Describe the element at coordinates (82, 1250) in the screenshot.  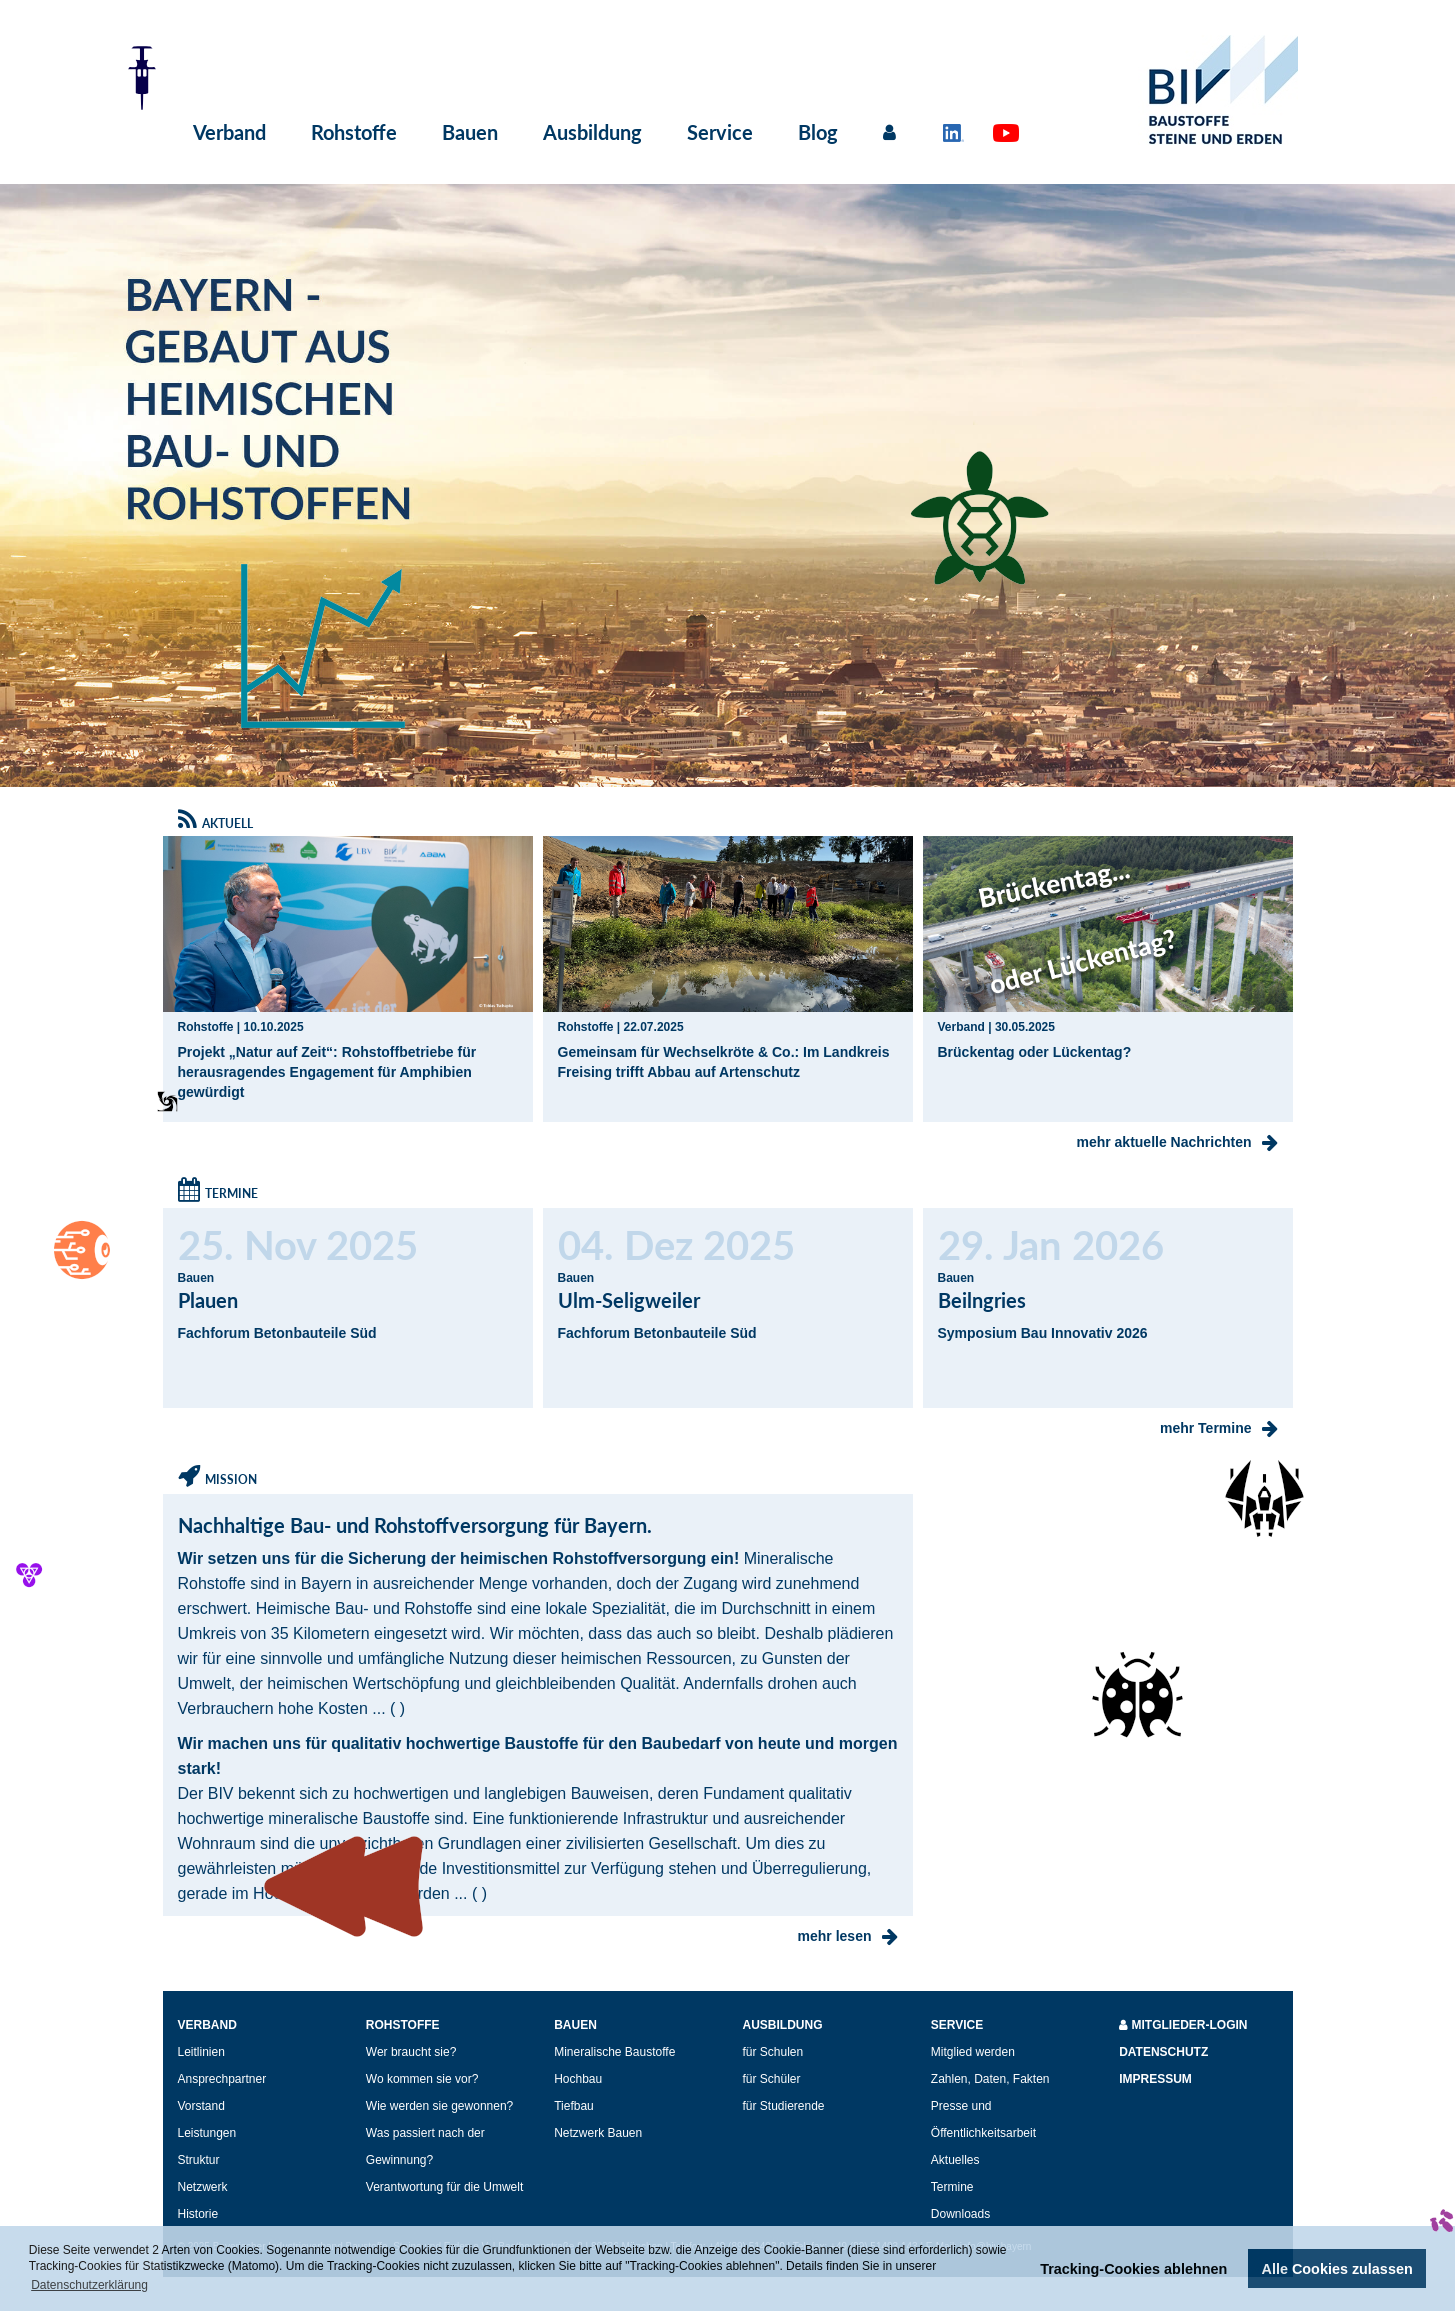
I see `access cybernetic or augmentation settings` at that location.